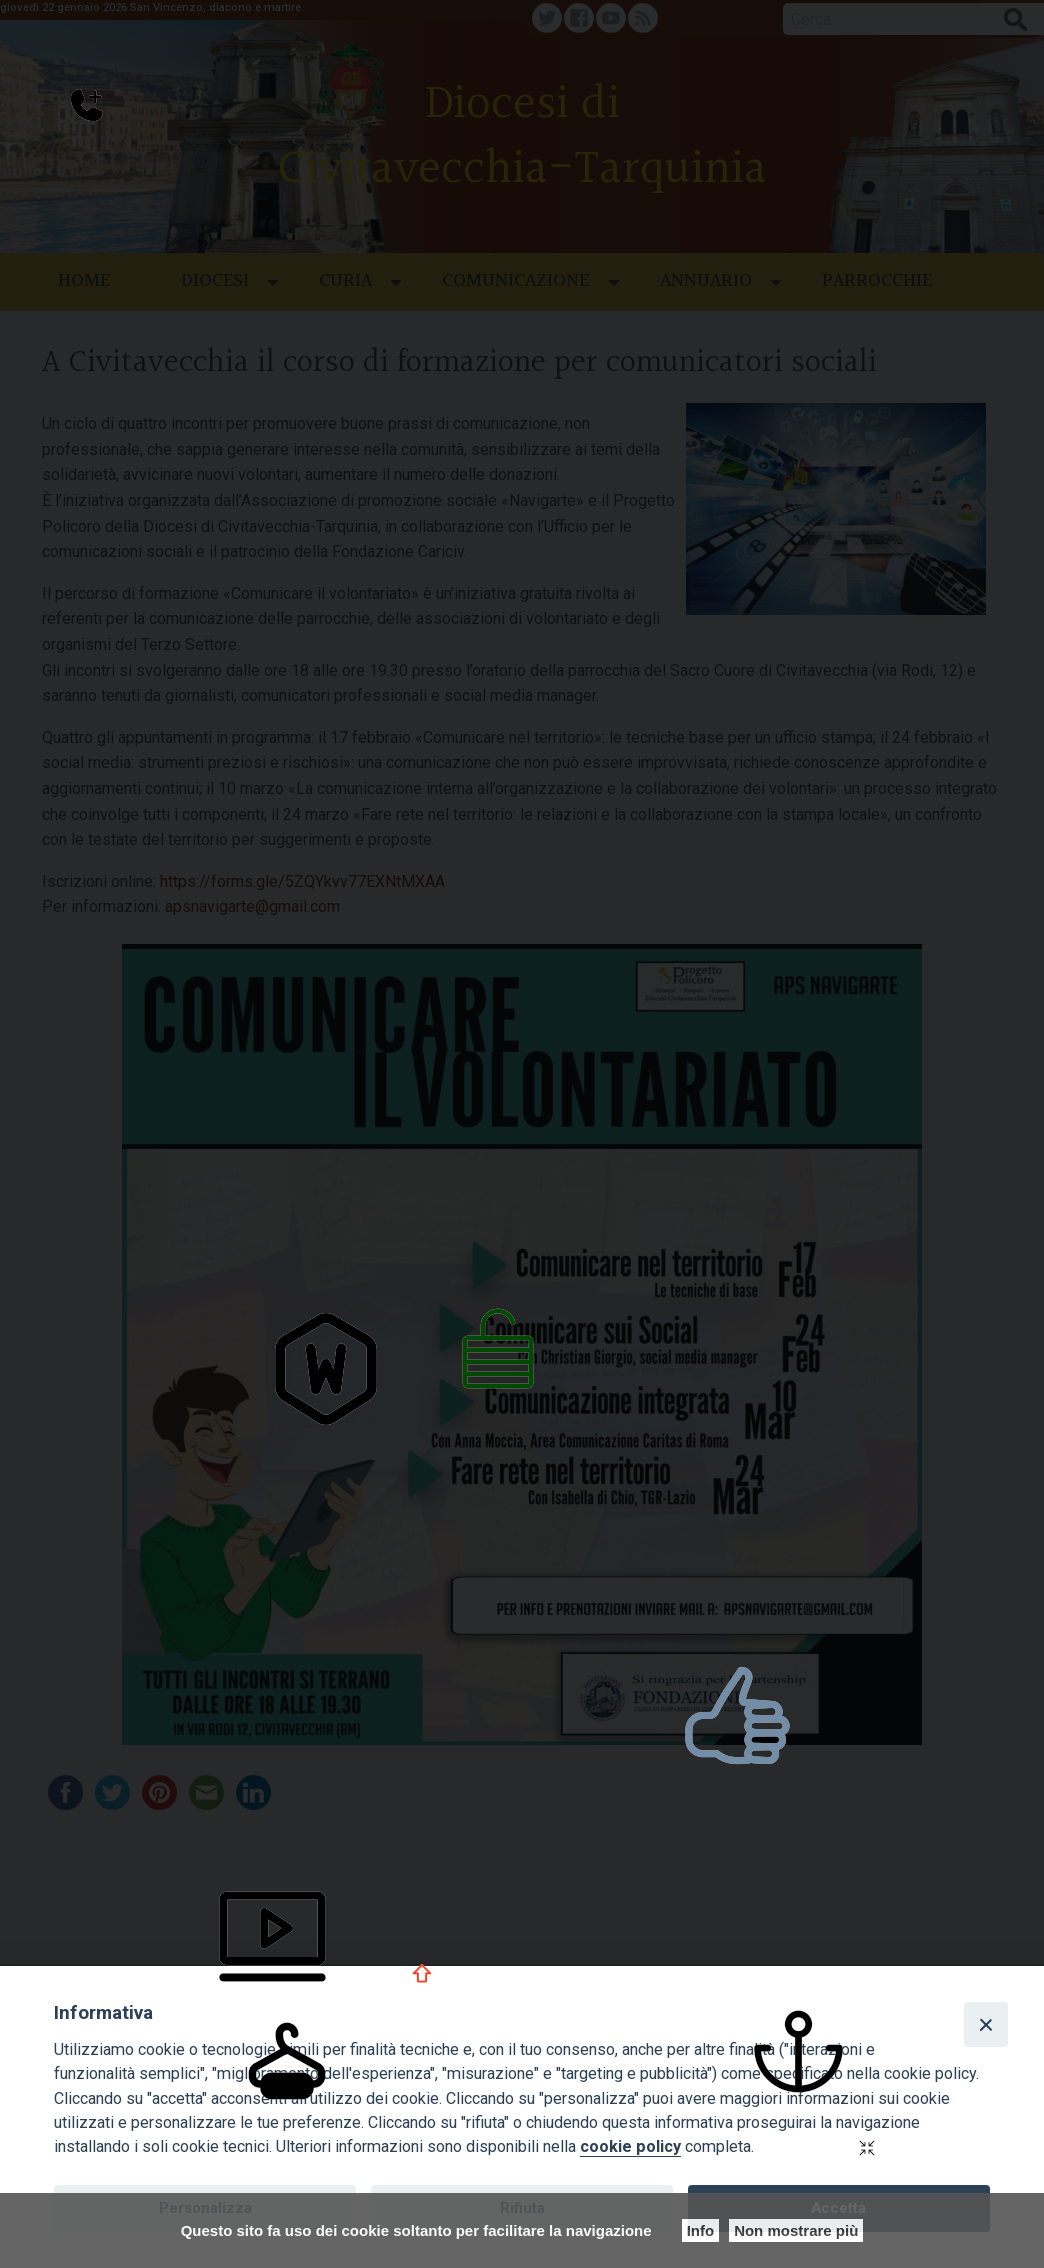  What do you see at coordinates (798, 2051) in the screenshot?
I see `anchor link to a fixed section on a page` at bounding box center [798, 2051].